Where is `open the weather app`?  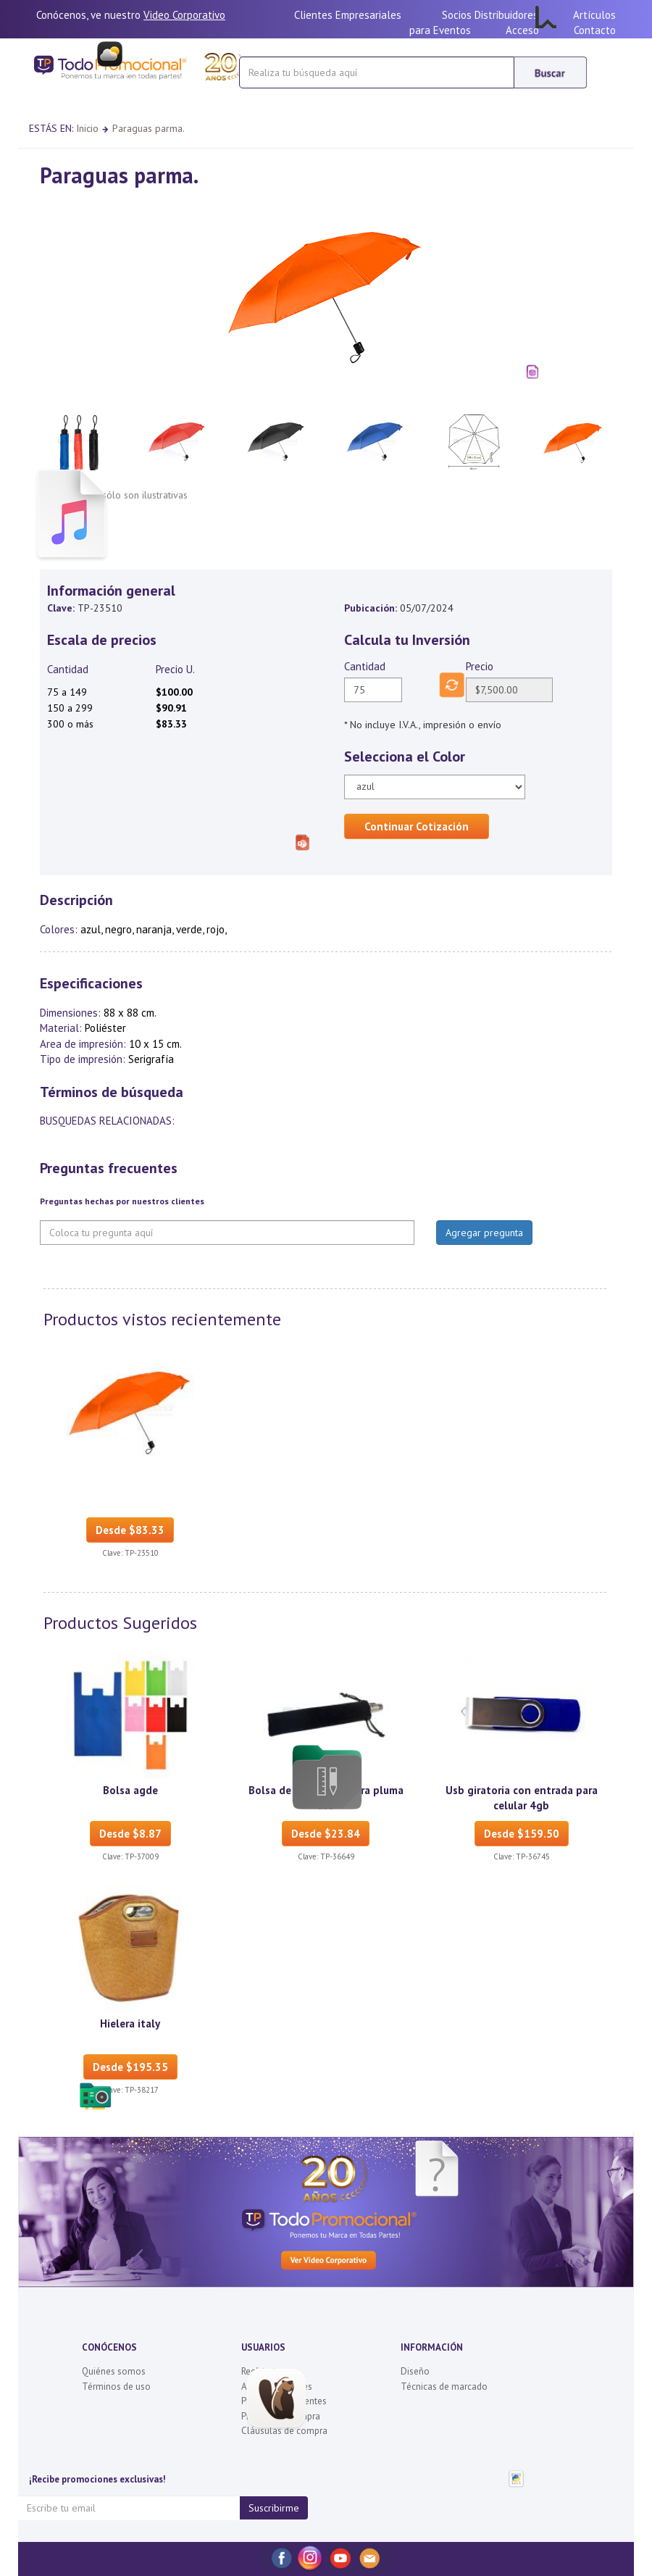 open the weather app is located at coordinates (109, 54).